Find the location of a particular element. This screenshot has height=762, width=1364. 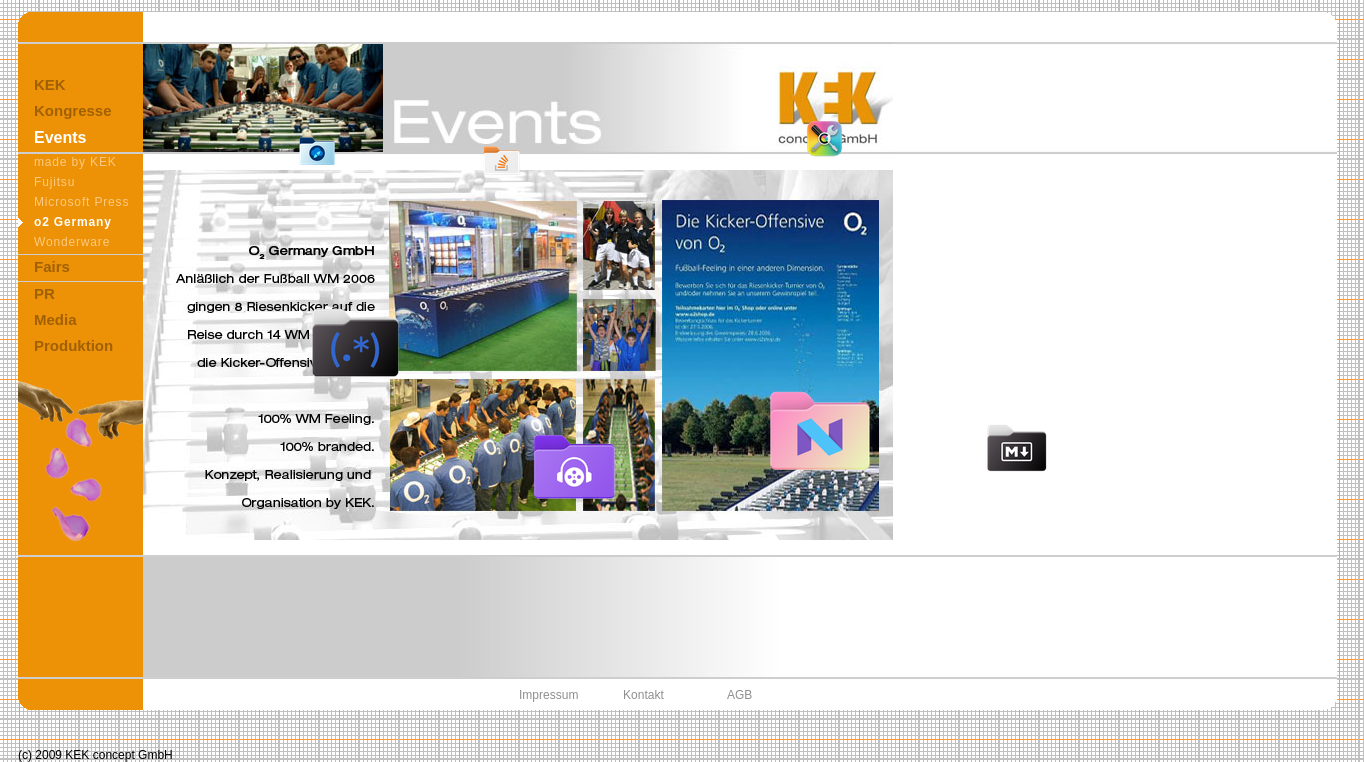

folder containing markdown files is located at coordinates (1016, 449).